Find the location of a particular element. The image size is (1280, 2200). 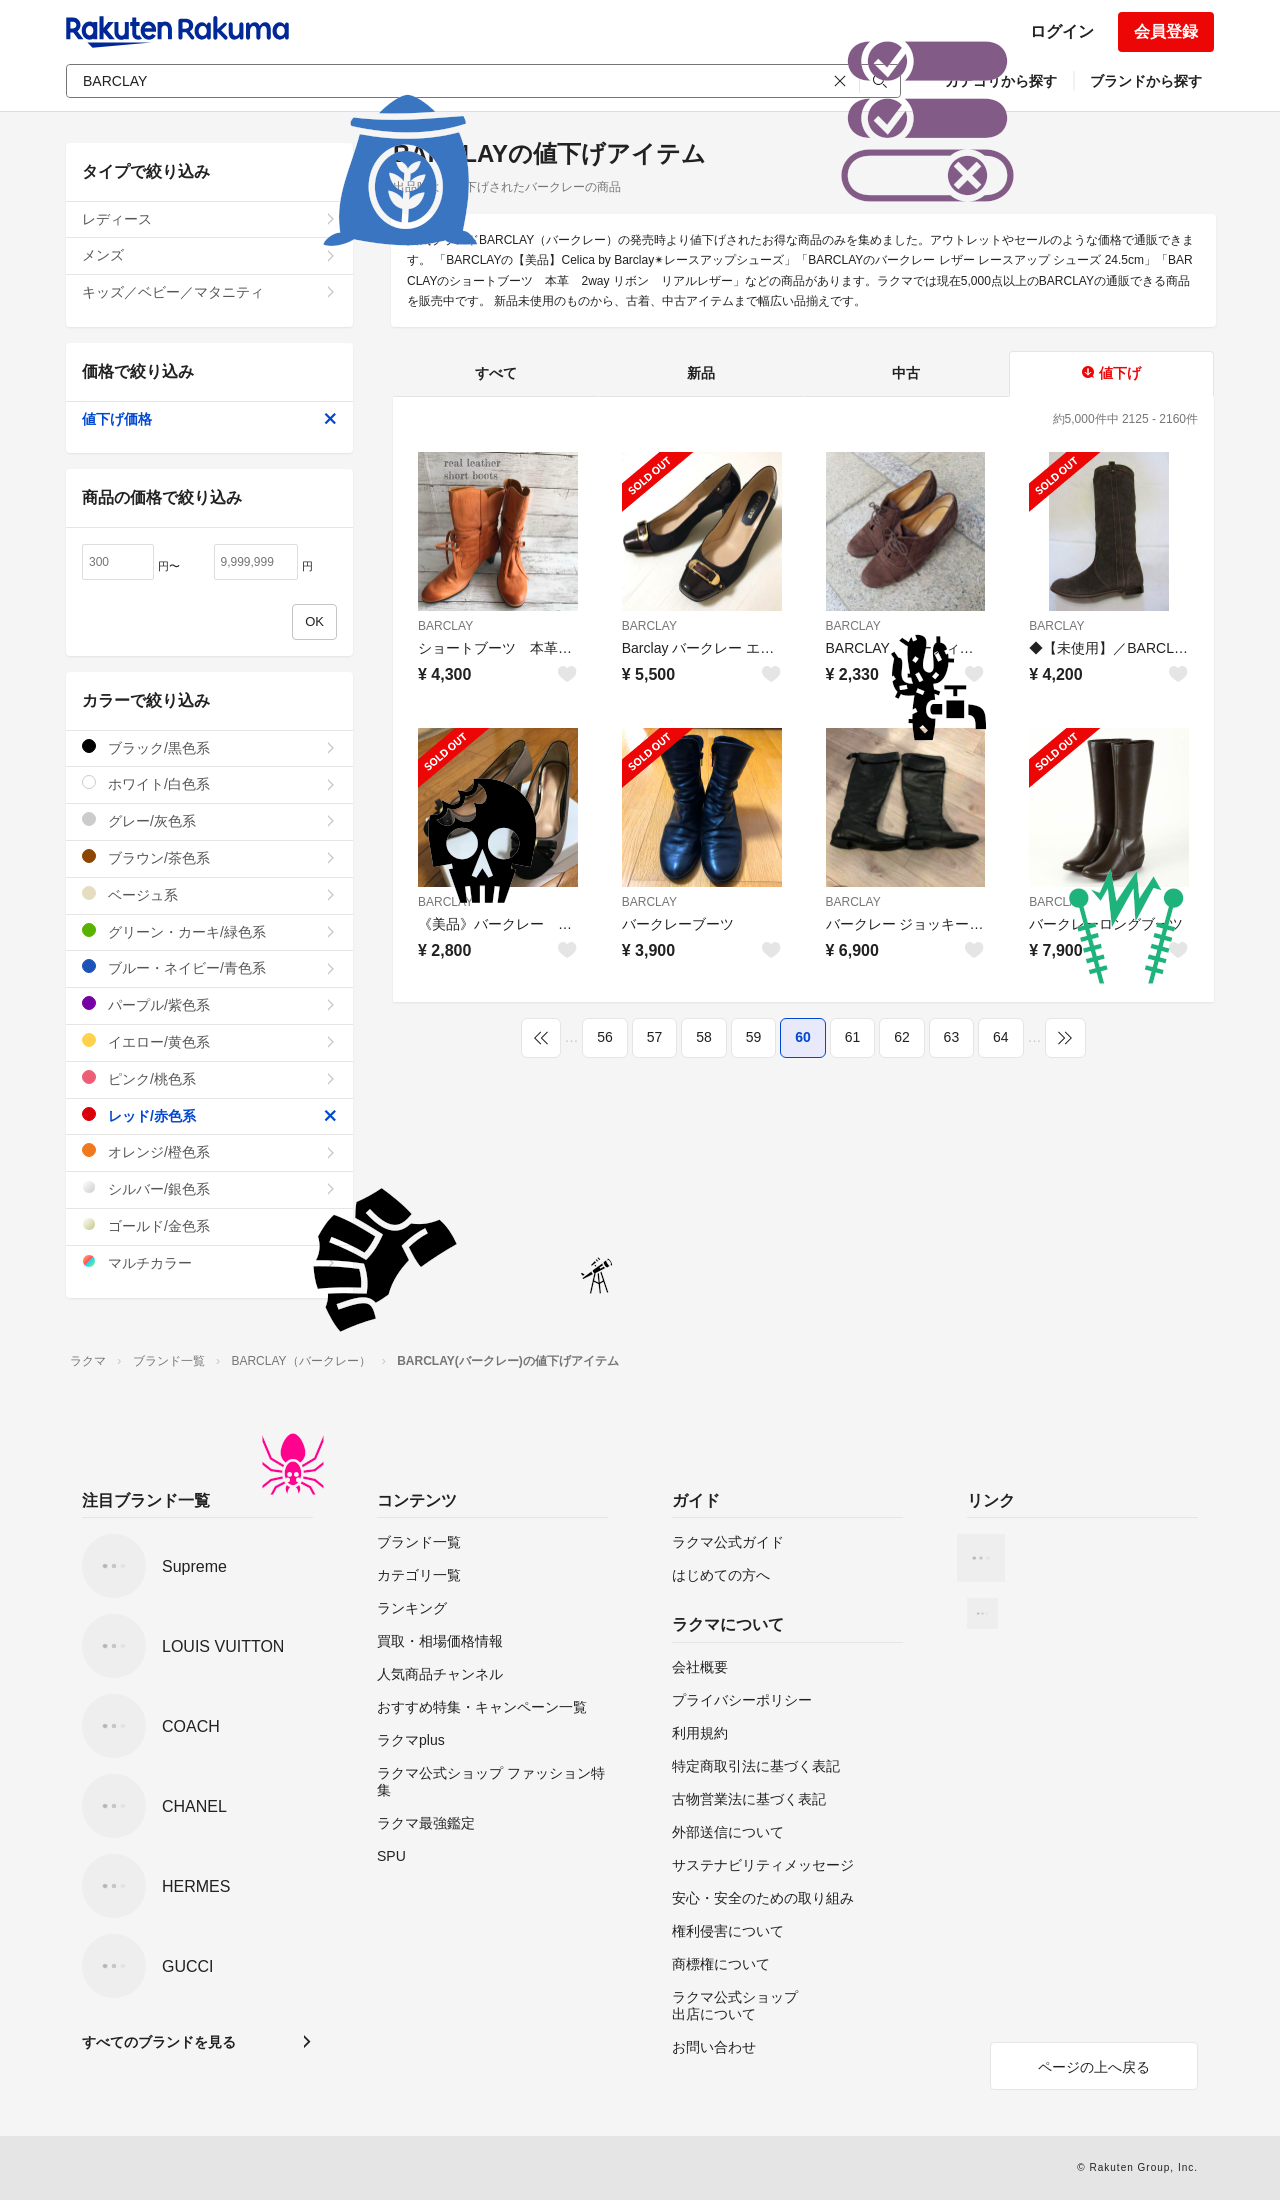

spider enemy or creature in a game interface is located at coordinates (293, 1464).